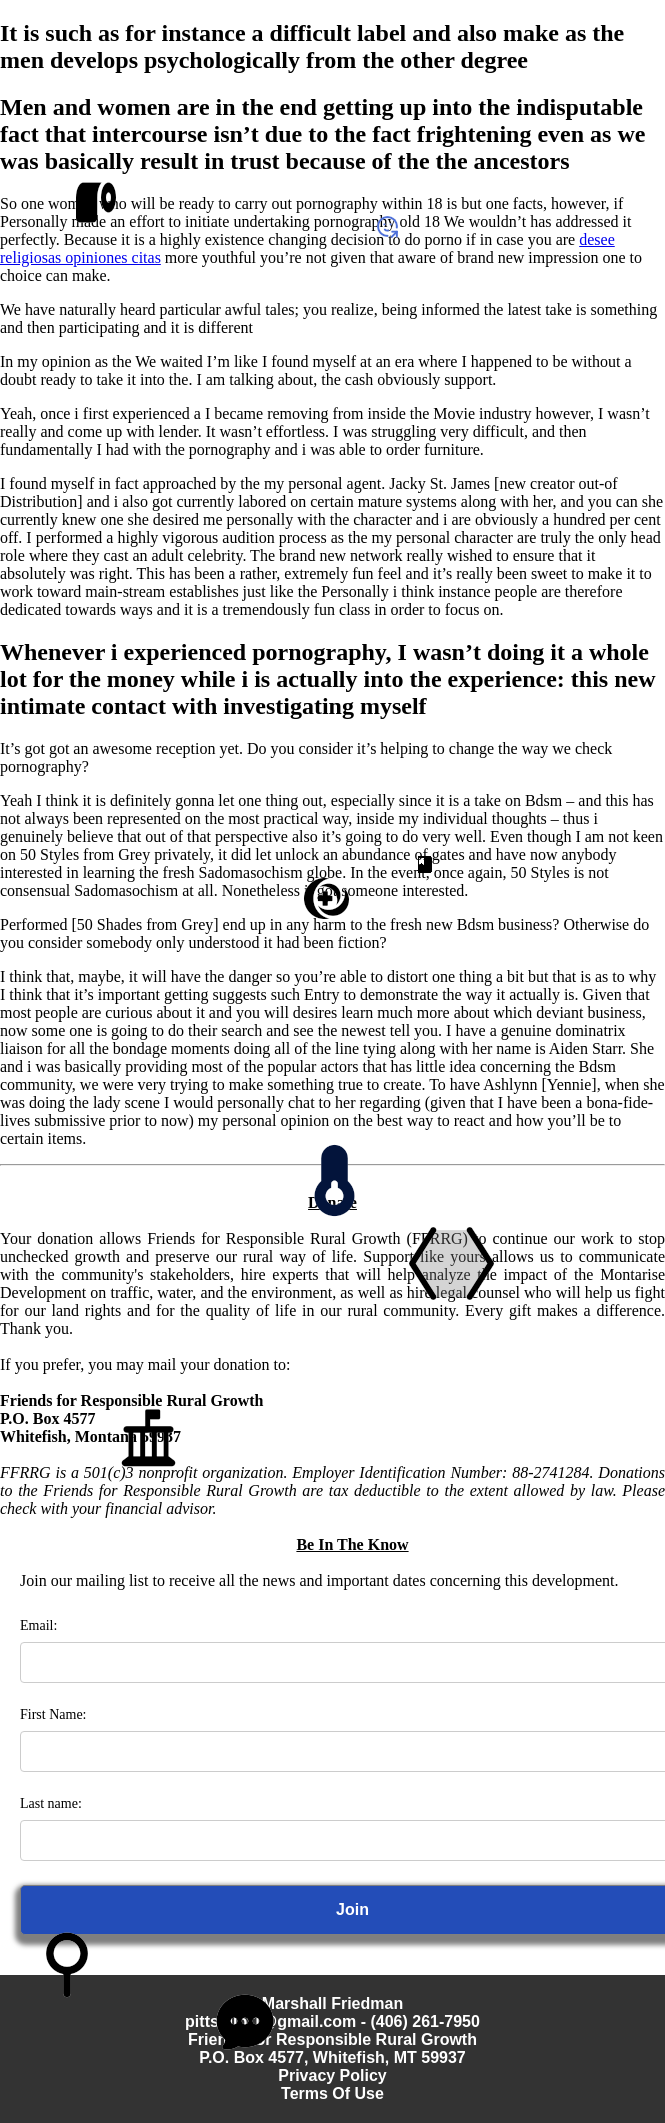  What do you see at coordinates (326, 898) in the screenshot?
I see `medrt brand logo` at bounding box center [326, 898].